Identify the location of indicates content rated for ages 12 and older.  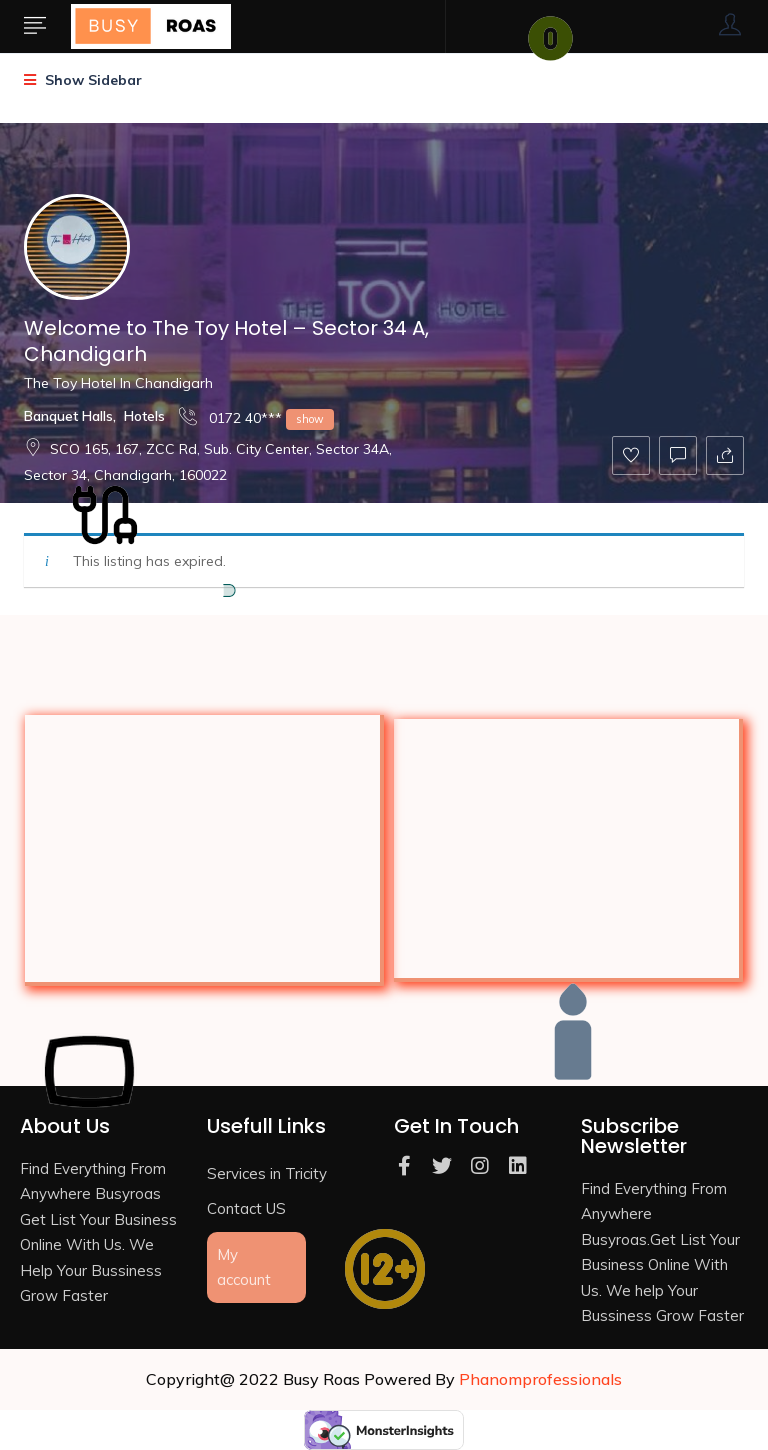
(385, 1269).